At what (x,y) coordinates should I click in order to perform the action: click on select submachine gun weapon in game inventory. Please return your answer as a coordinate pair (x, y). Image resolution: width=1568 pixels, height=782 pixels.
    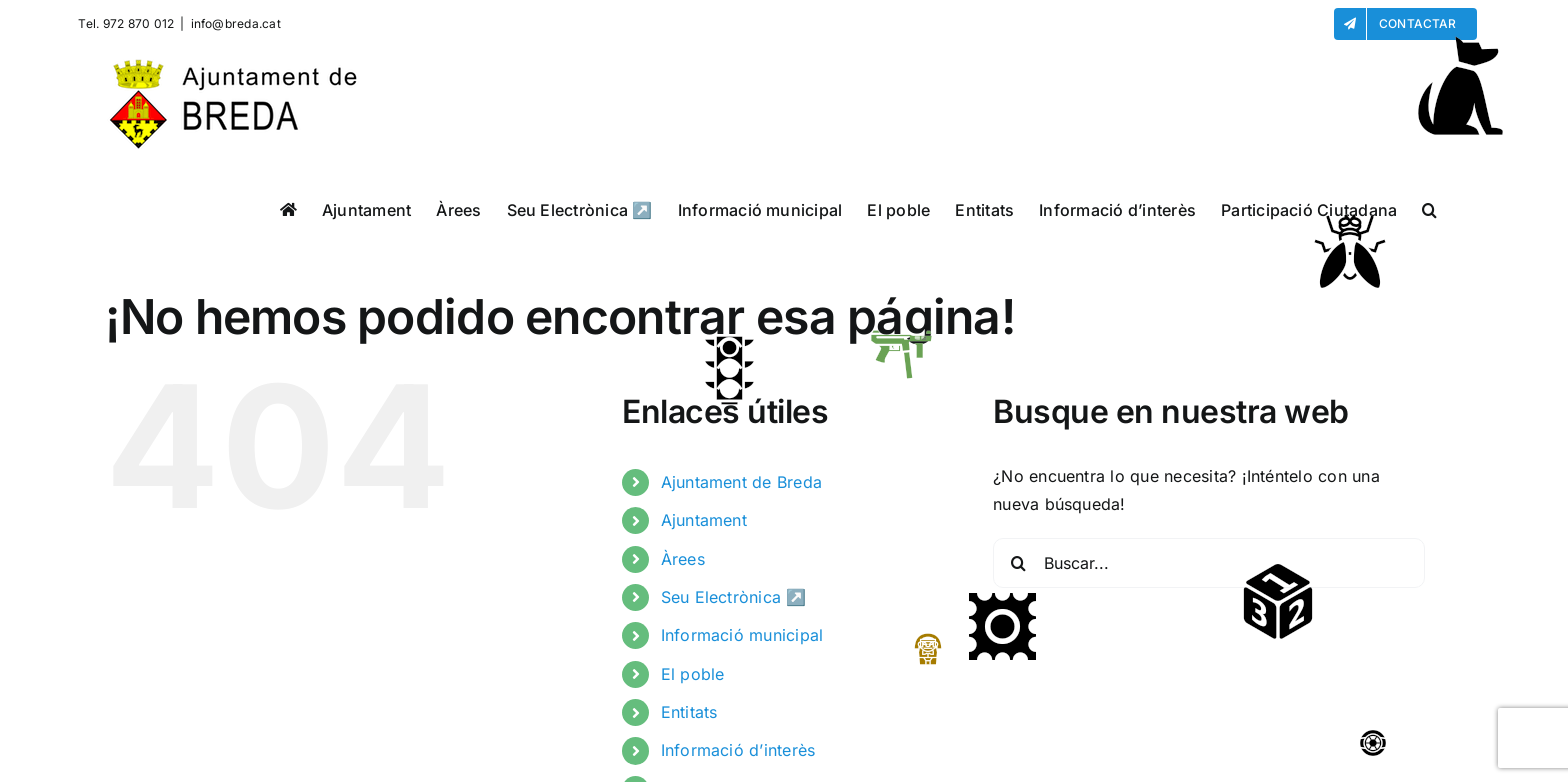
    Looking at the image, I should click on (901, 354).